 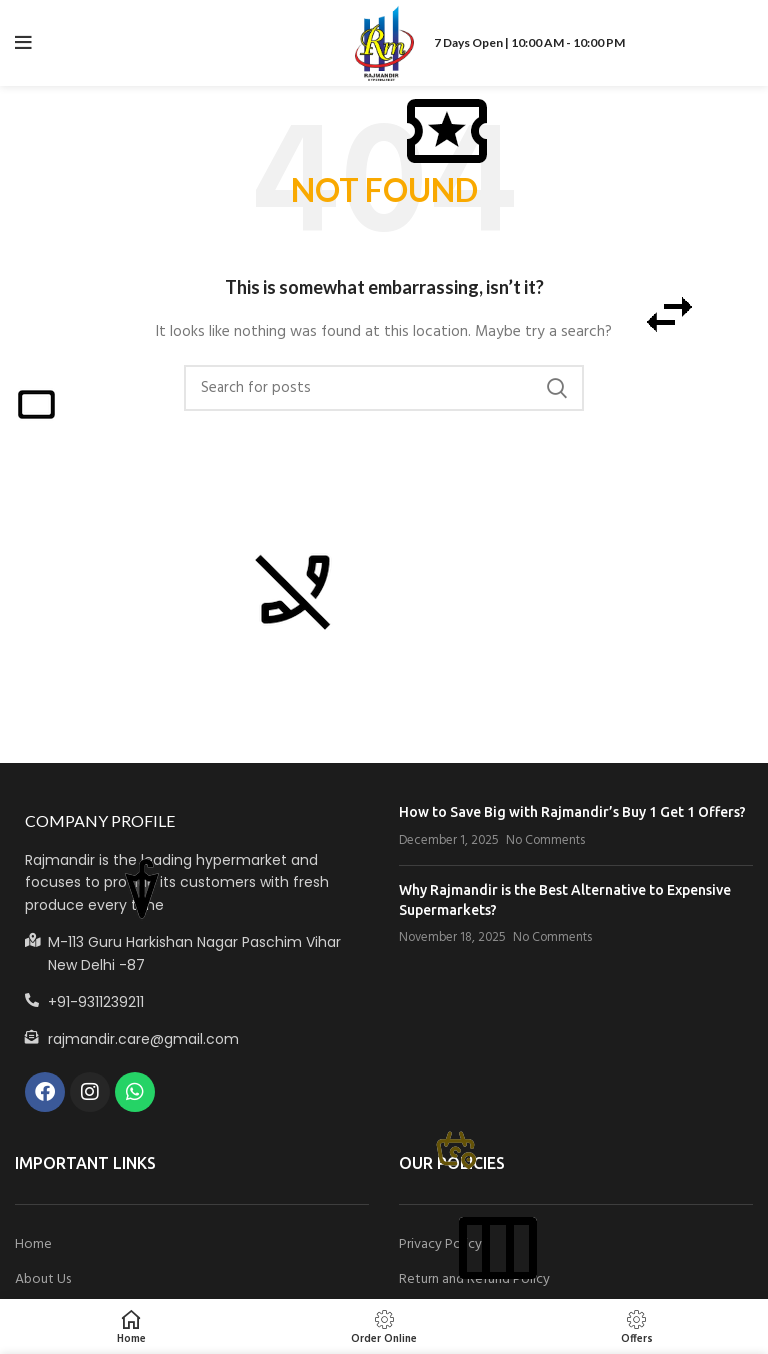 I want to click on view local events or activities, so click(x=447, y=131).